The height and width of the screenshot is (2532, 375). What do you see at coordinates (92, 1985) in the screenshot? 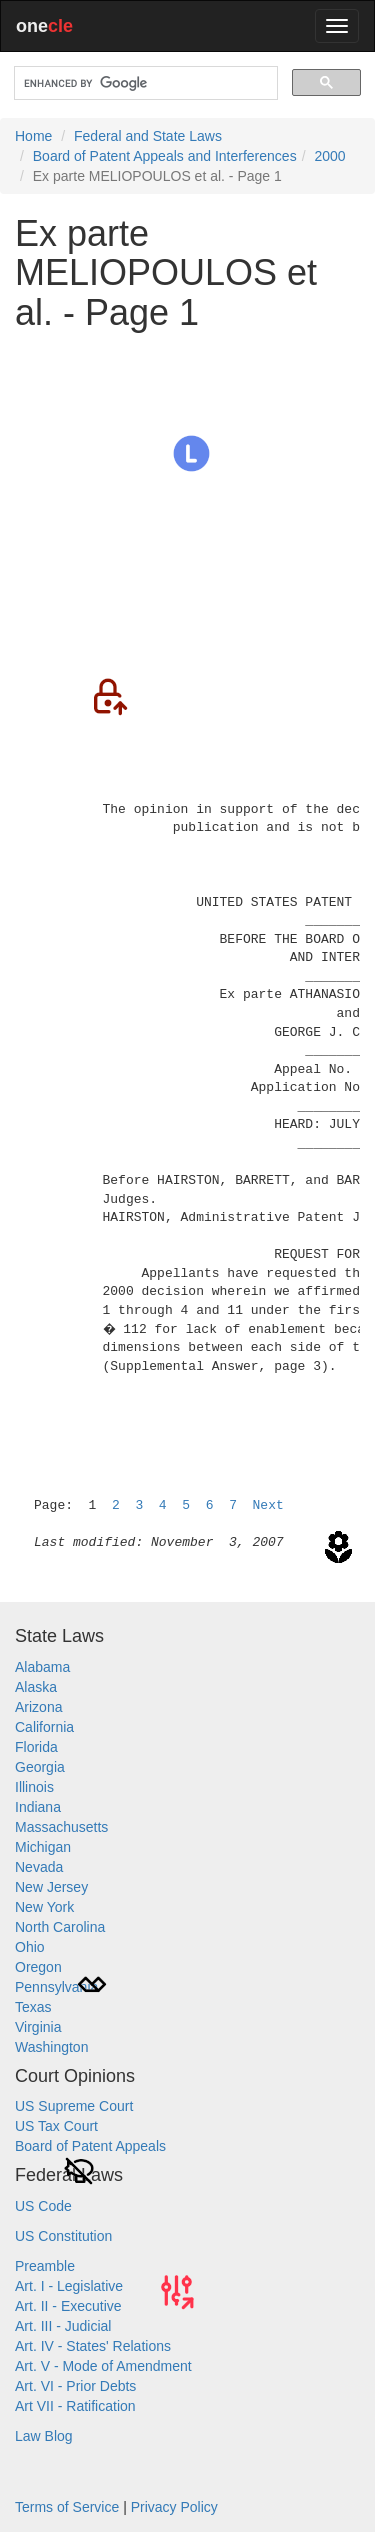
I see `alpine.js framework logo` at bounding box center [92, 1985].